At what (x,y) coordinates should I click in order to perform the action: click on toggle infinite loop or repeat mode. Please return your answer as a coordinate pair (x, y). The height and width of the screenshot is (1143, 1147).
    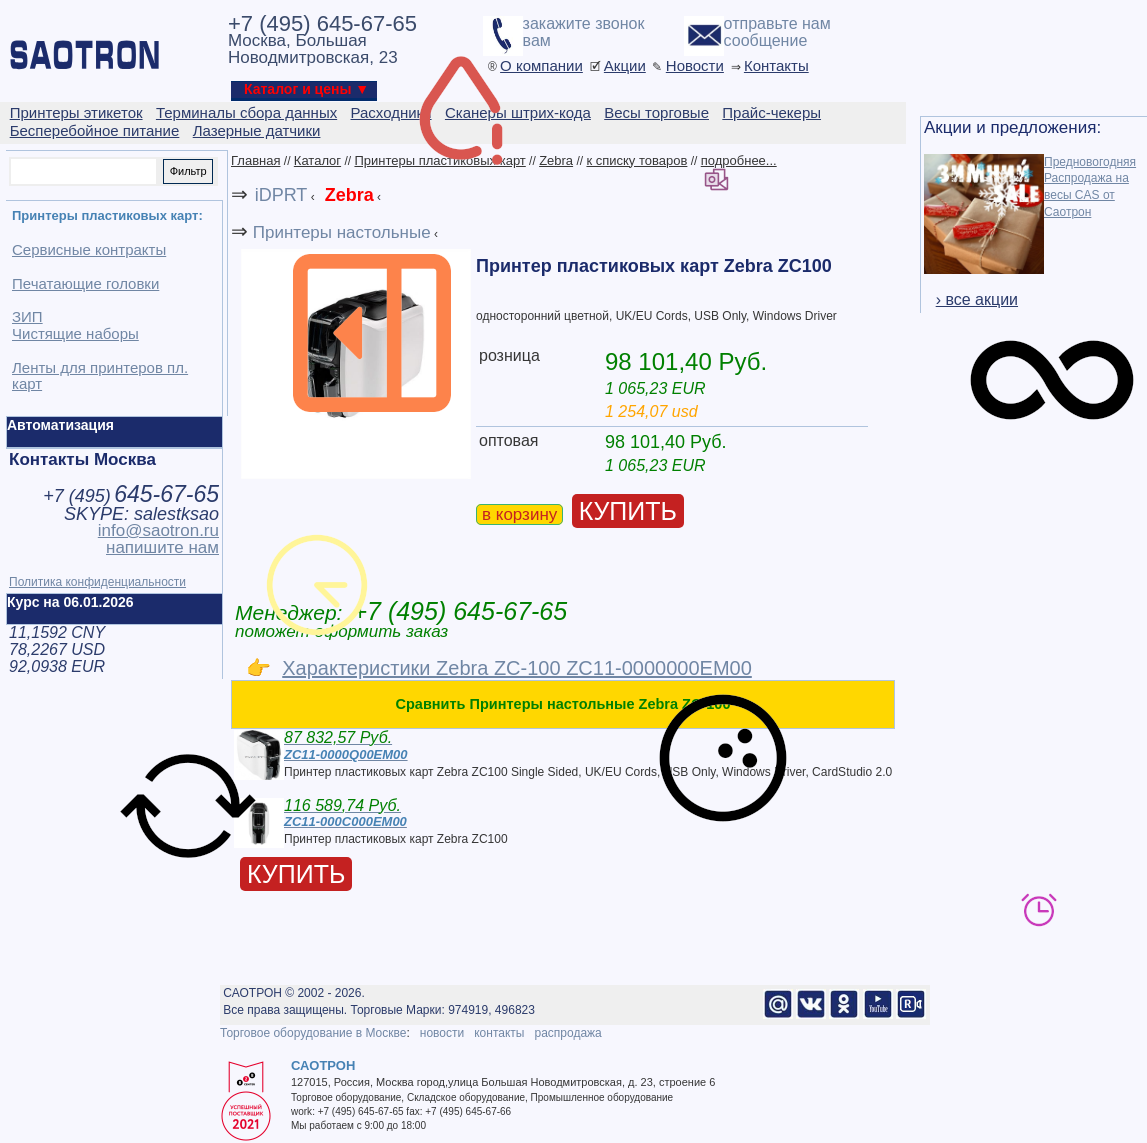
    Looking at the image, I should click on (1052, 380).